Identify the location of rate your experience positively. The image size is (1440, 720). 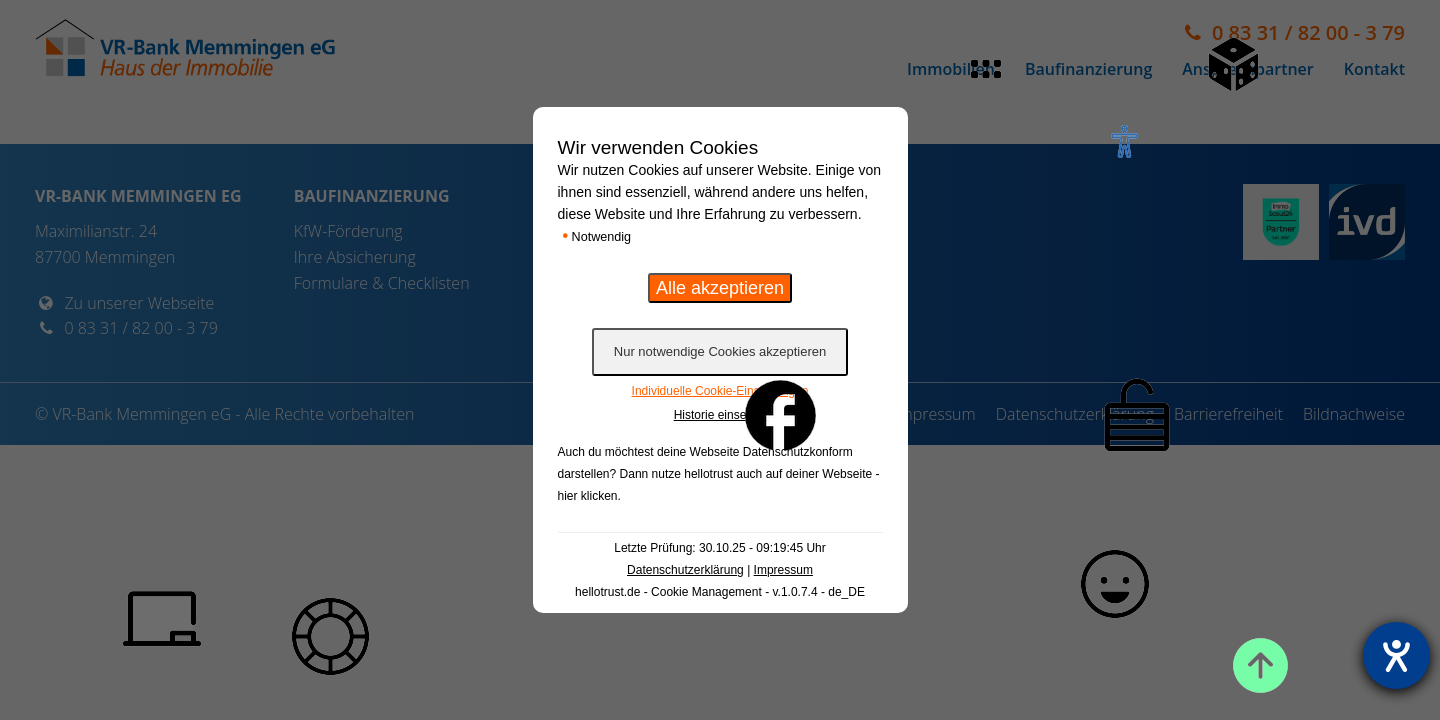
(1115, 584).